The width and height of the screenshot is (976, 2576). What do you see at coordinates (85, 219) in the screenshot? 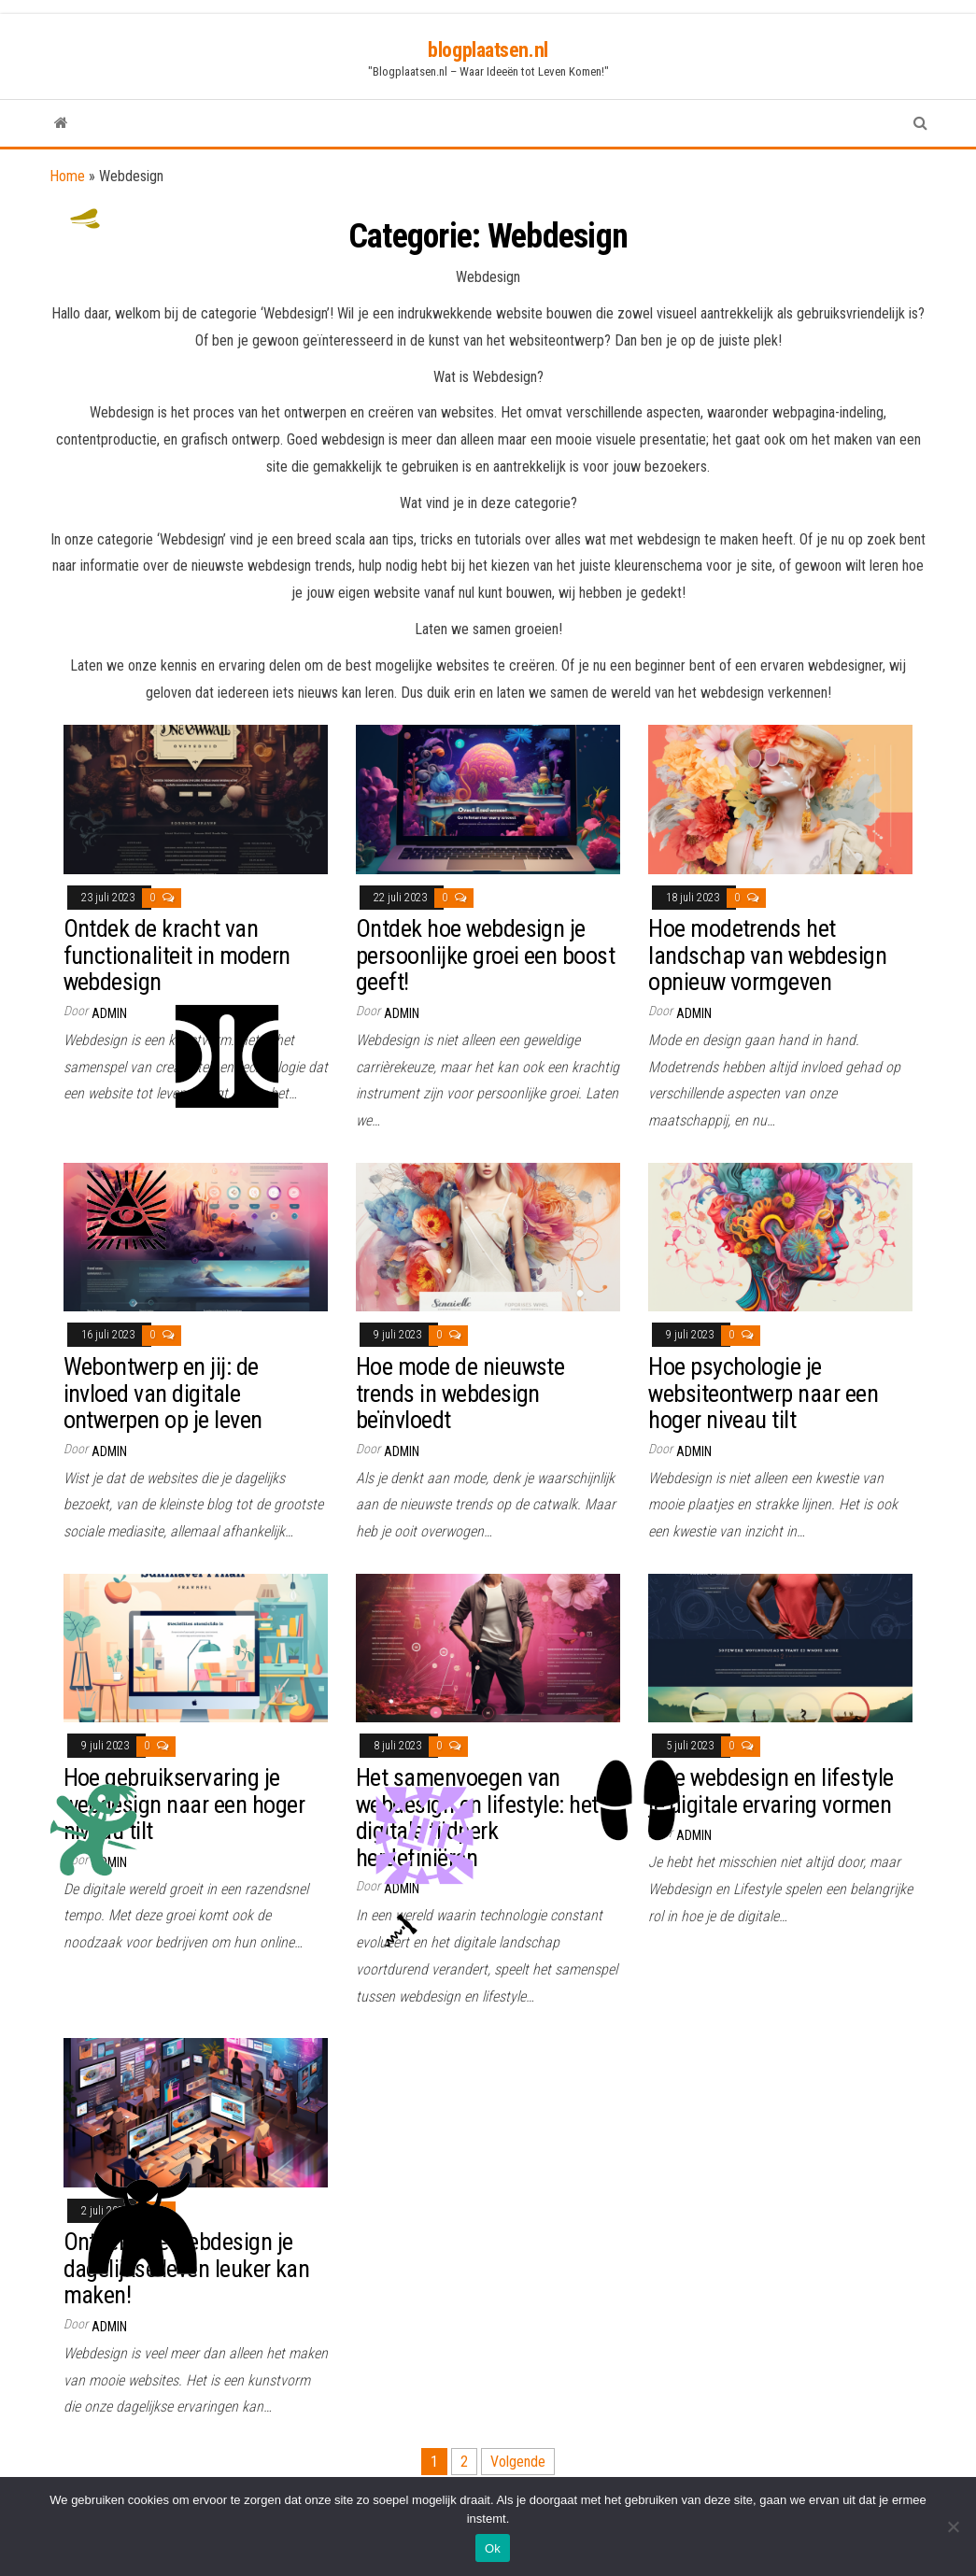
I see `view captain or officer profile` at bounding box center [85, 219].